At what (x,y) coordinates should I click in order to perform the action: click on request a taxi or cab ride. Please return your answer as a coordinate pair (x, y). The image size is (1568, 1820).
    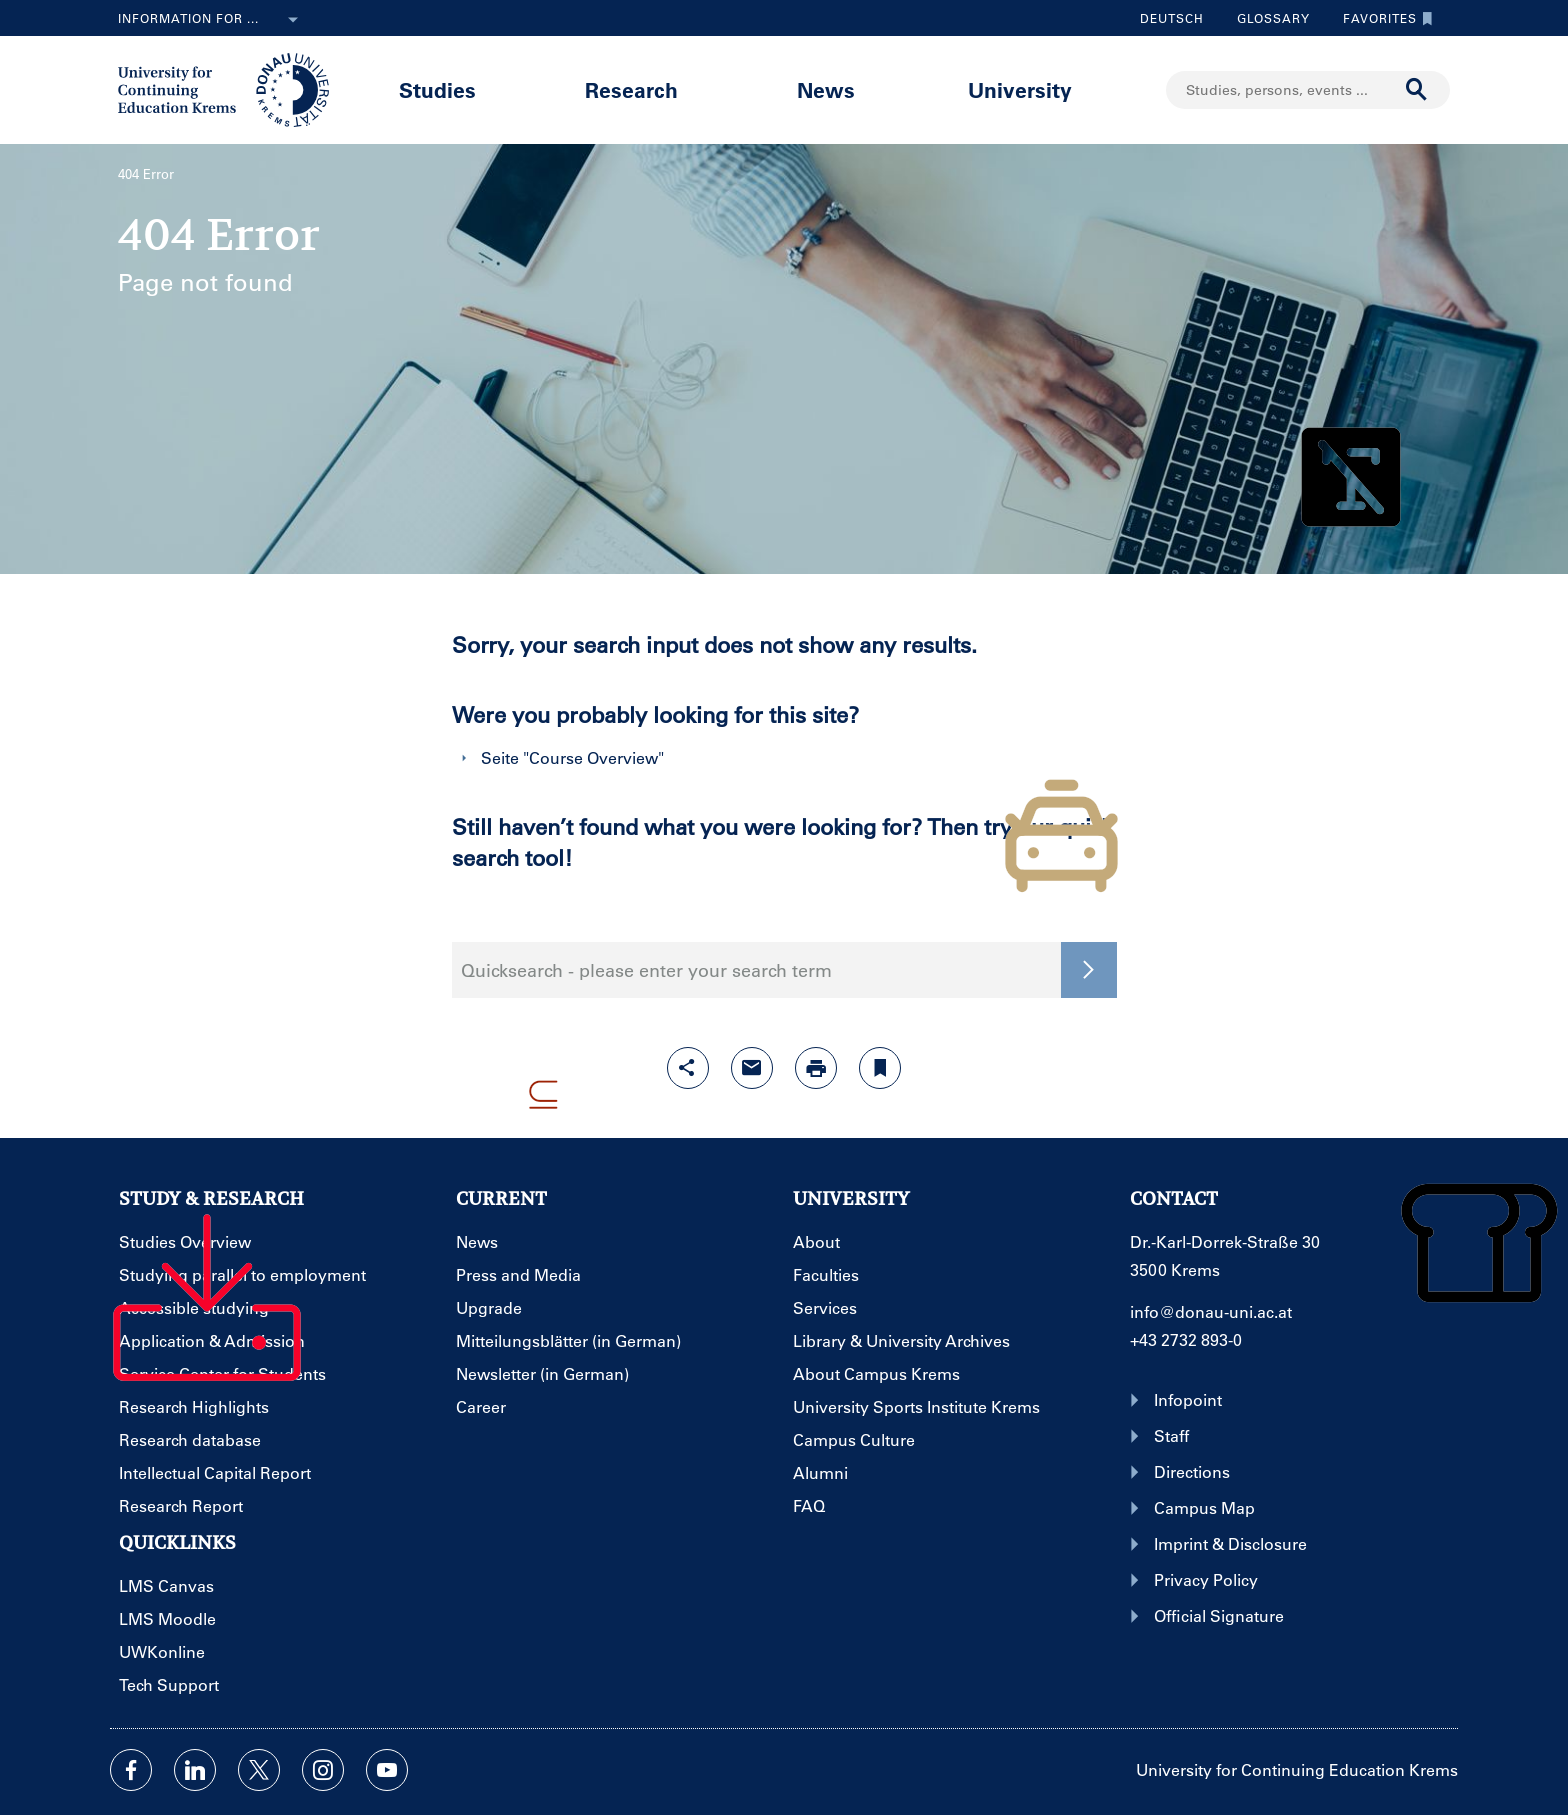
    Looking at the image, I should click on (1061, 841).